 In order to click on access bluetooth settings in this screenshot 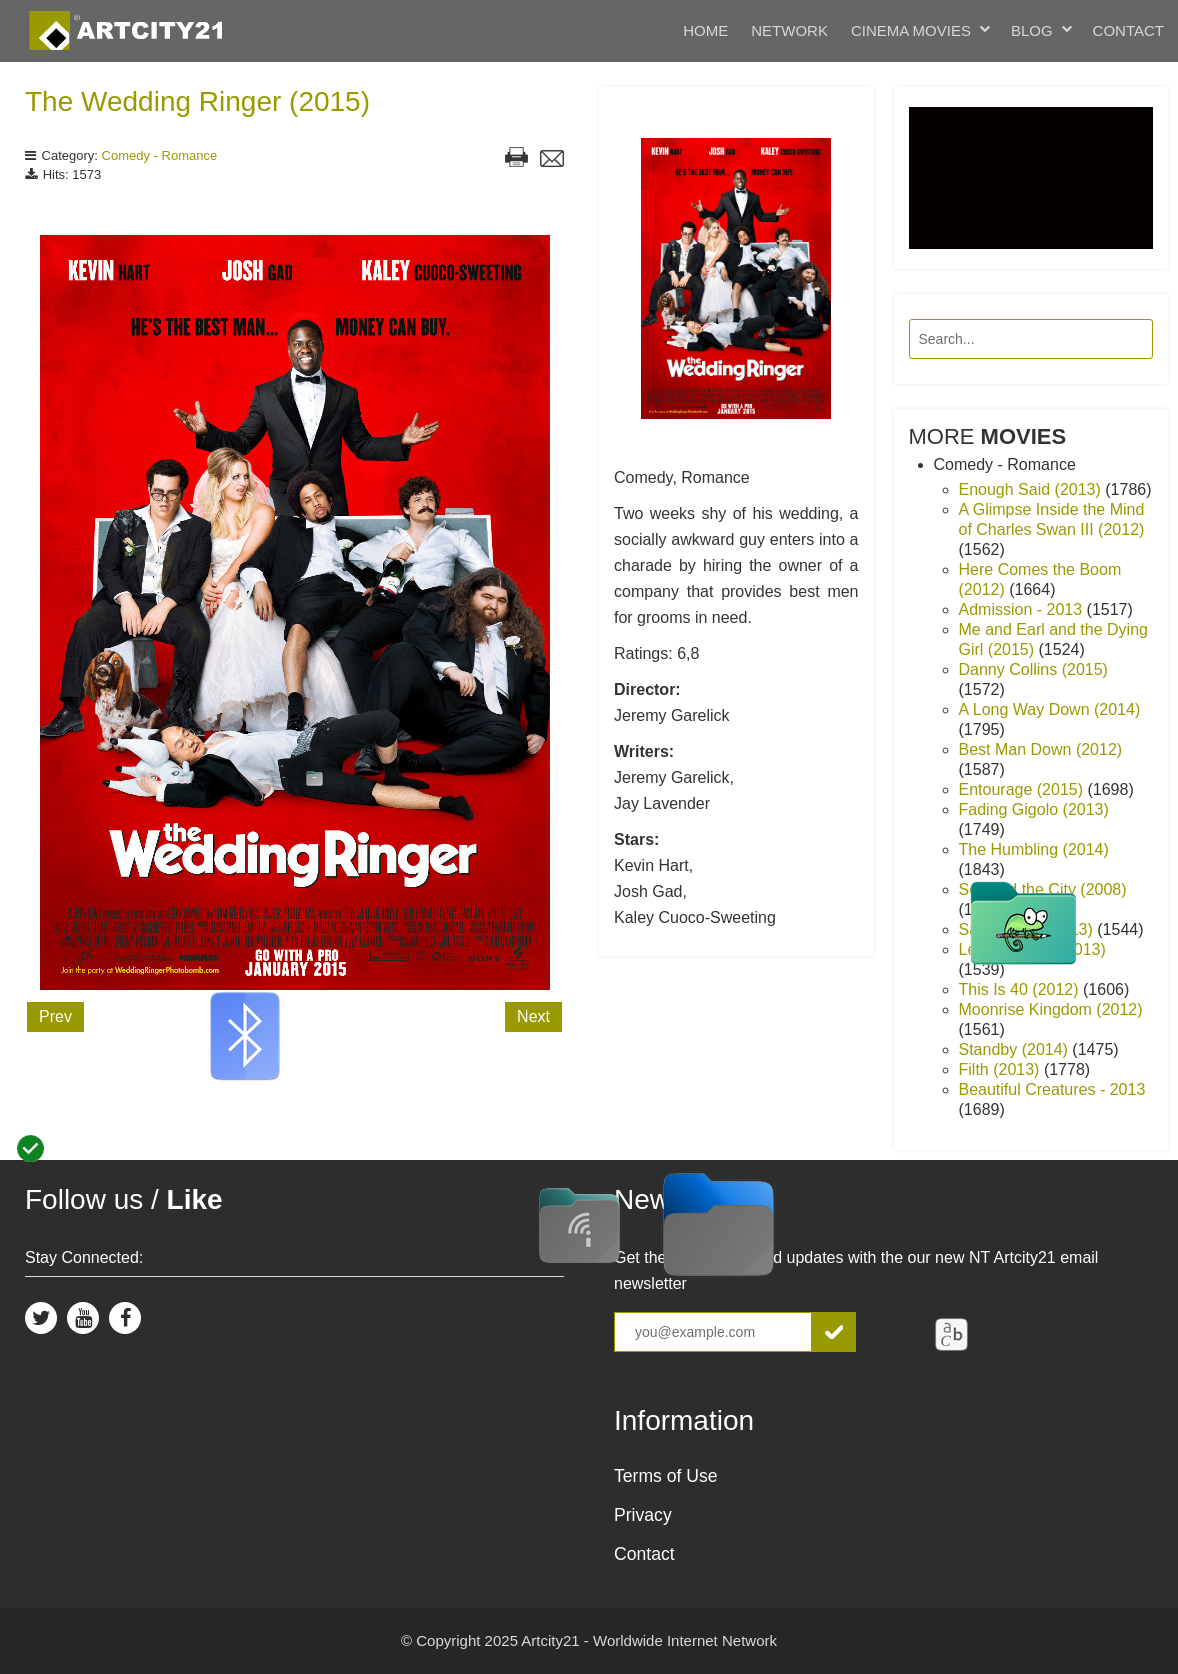, I will do `click(245, 1036)`.